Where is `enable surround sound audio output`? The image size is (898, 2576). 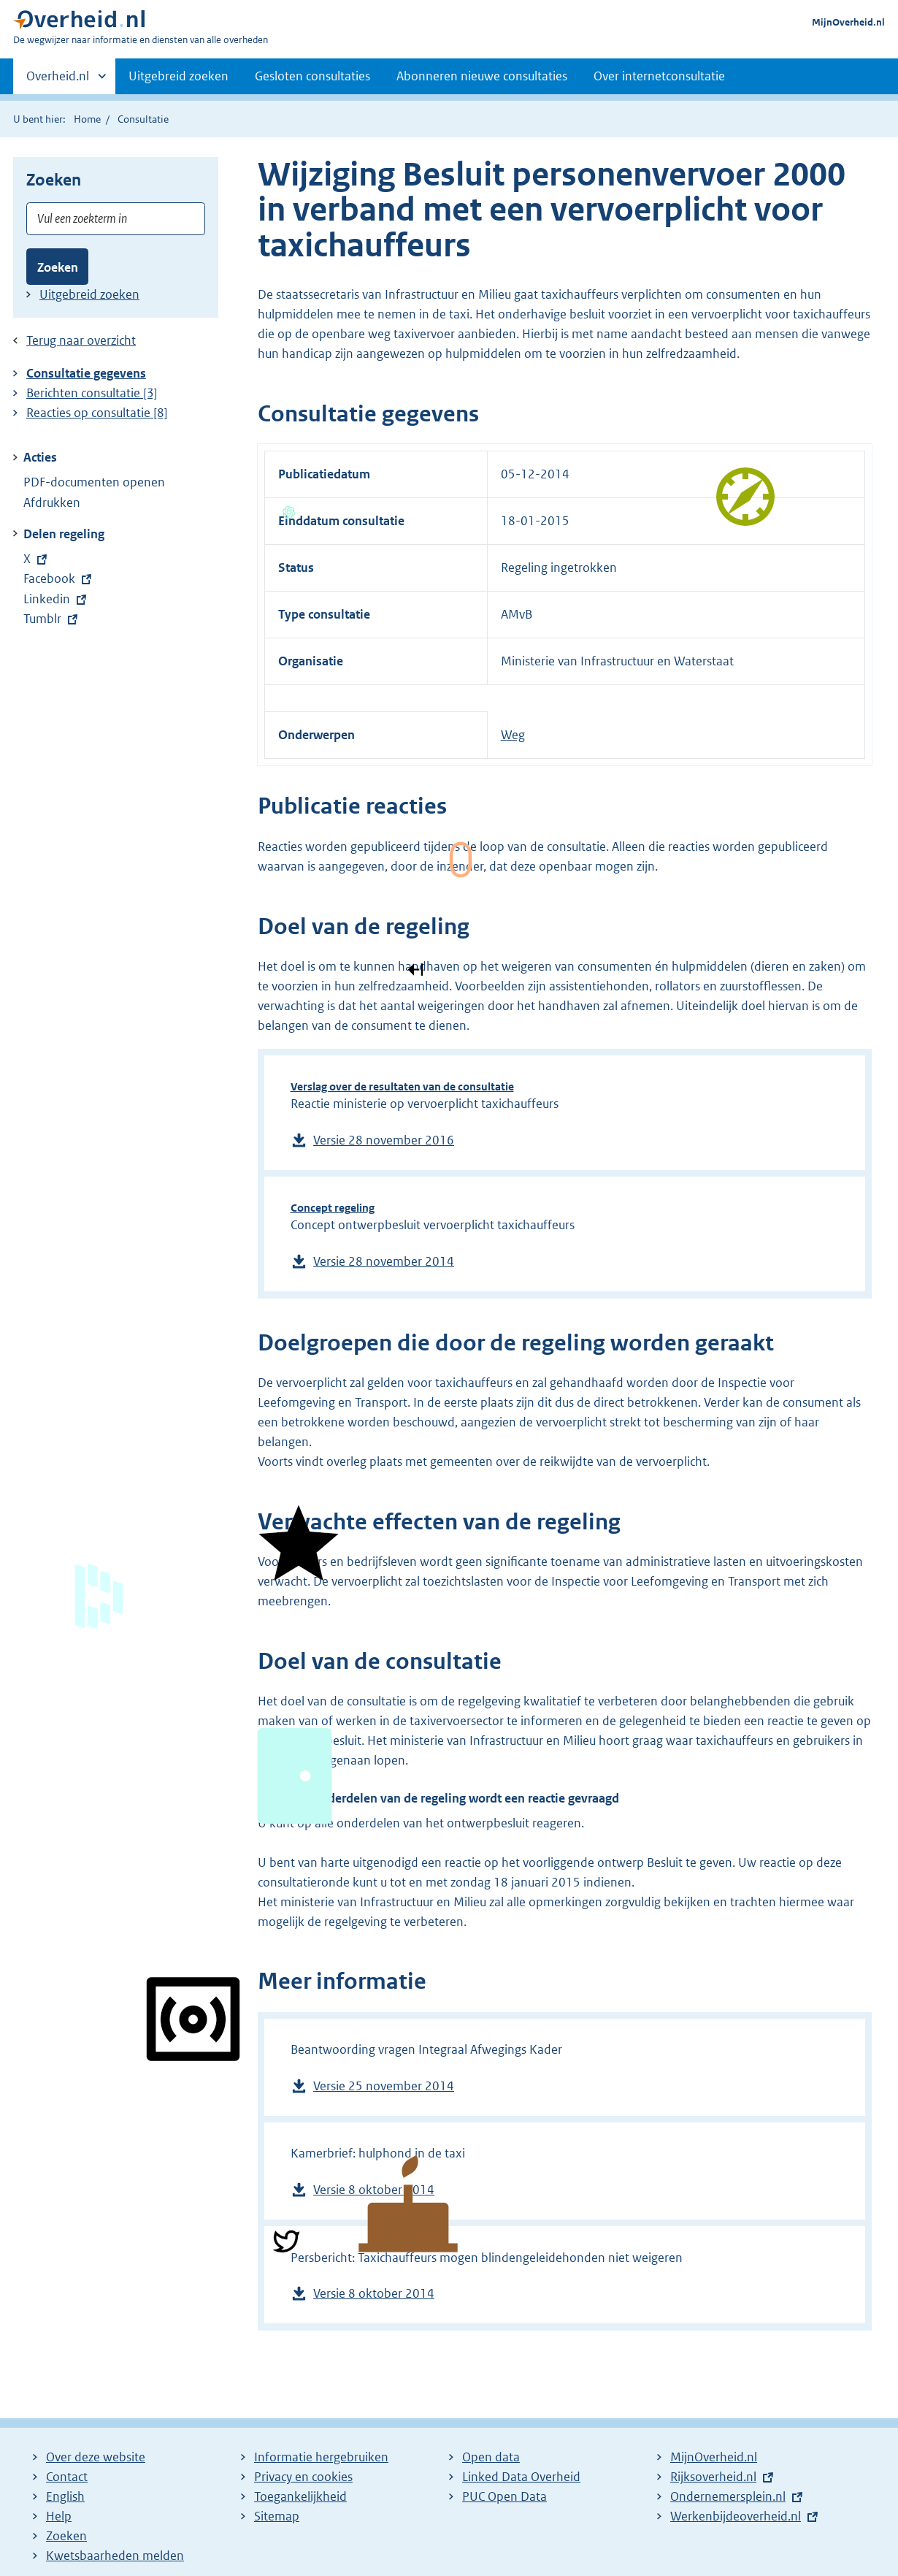 enable surround sound audio output is located at coordinates (193, 2019).